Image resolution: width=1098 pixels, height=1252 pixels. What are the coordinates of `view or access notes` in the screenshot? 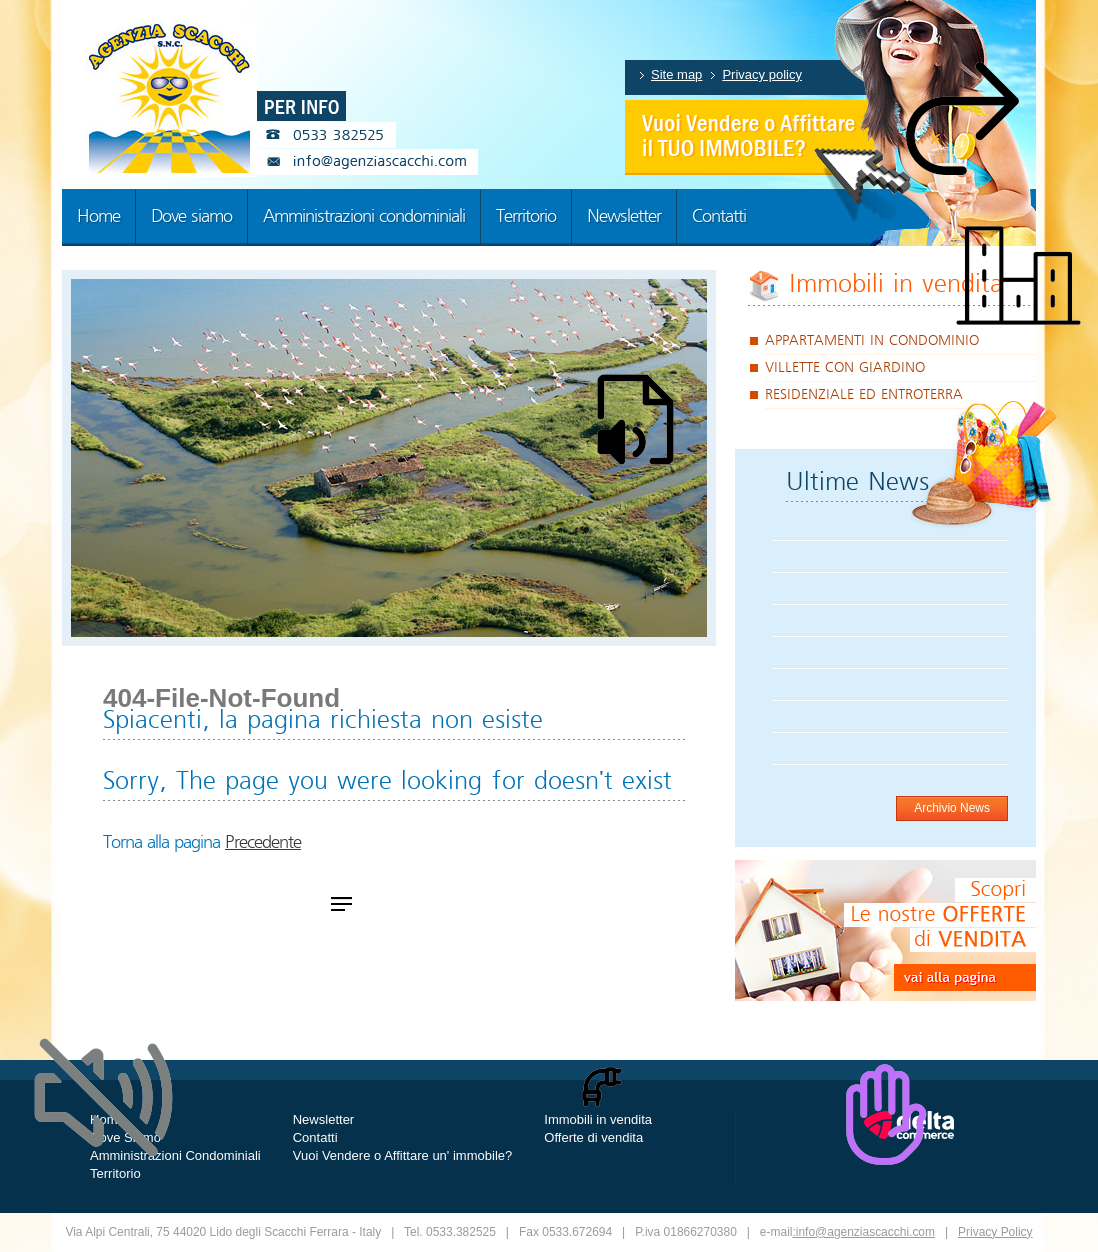 It's located at (342, 904).